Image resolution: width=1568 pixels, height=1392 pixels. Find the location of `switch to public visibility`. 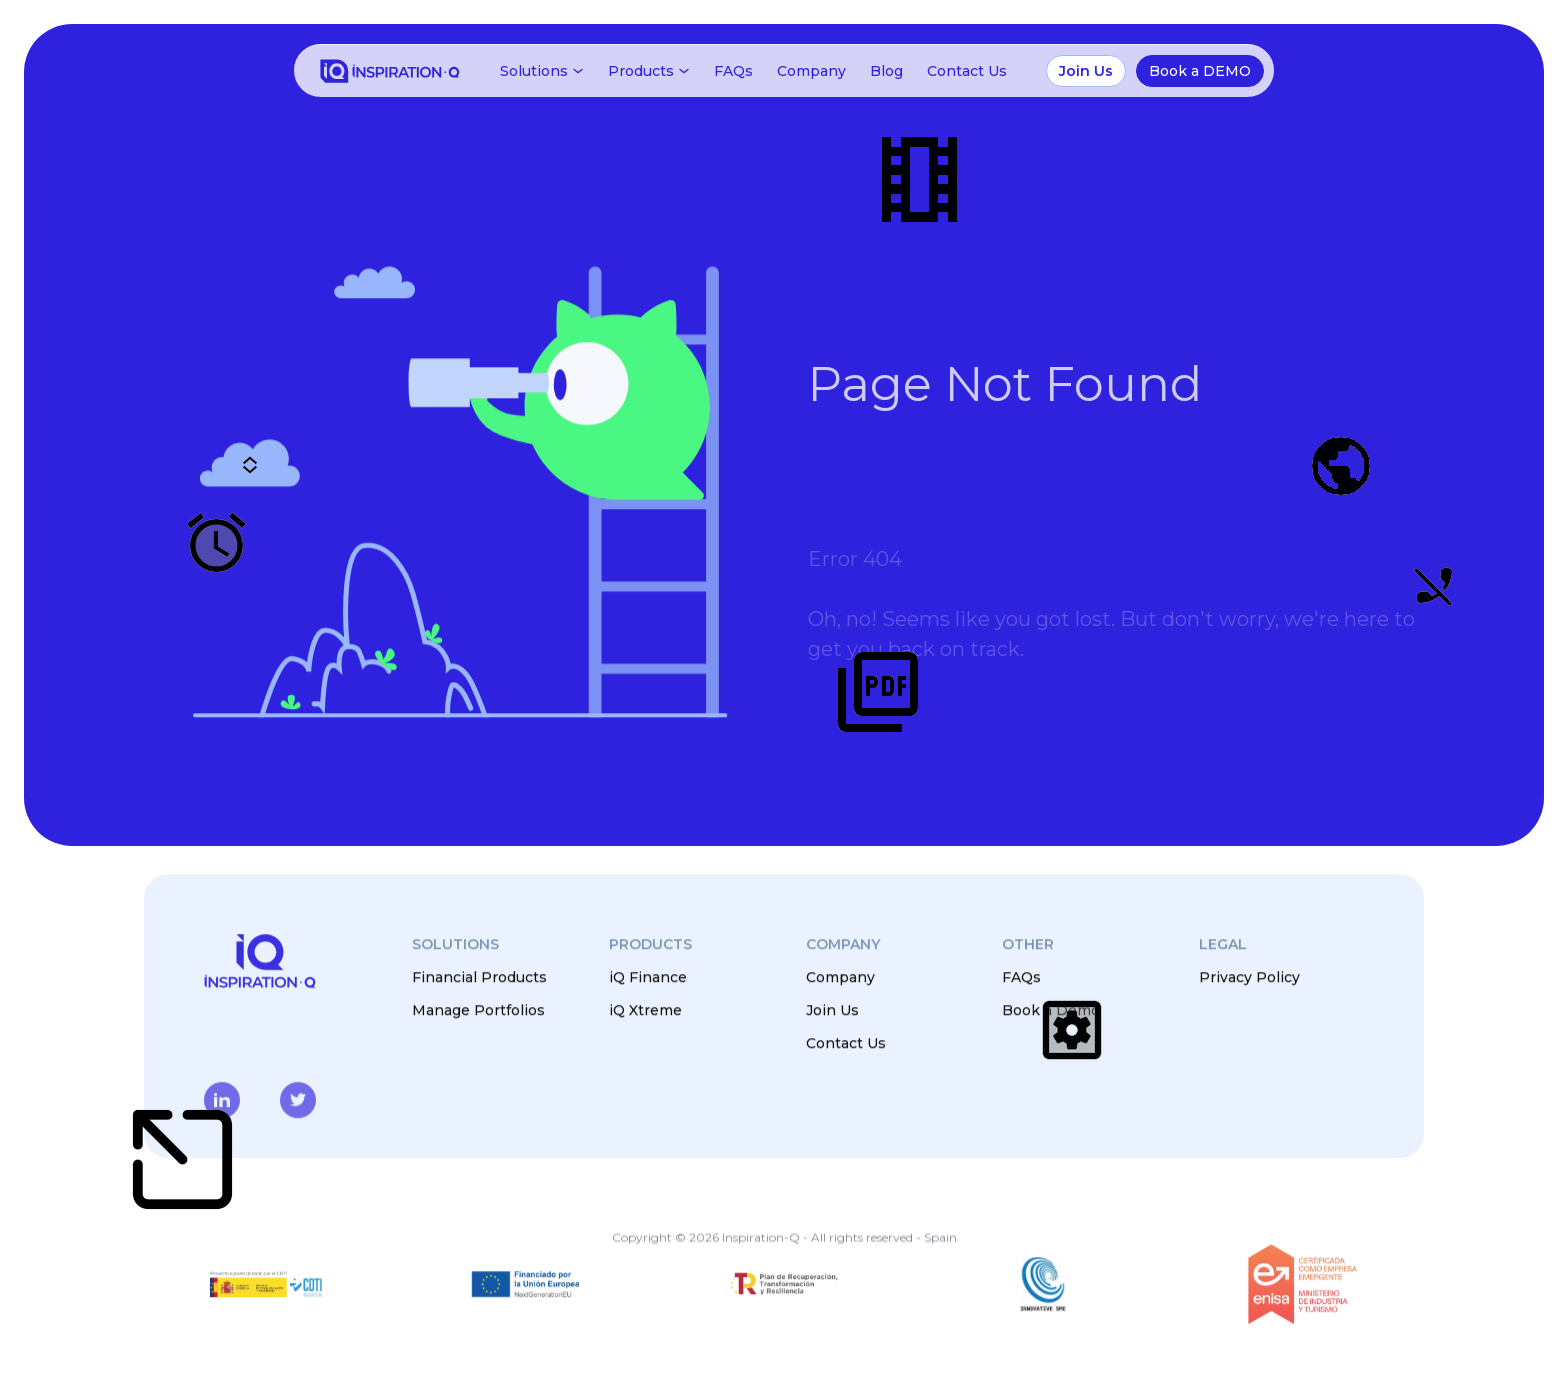

switch to public visibility is located at coordinates (1341, 466).